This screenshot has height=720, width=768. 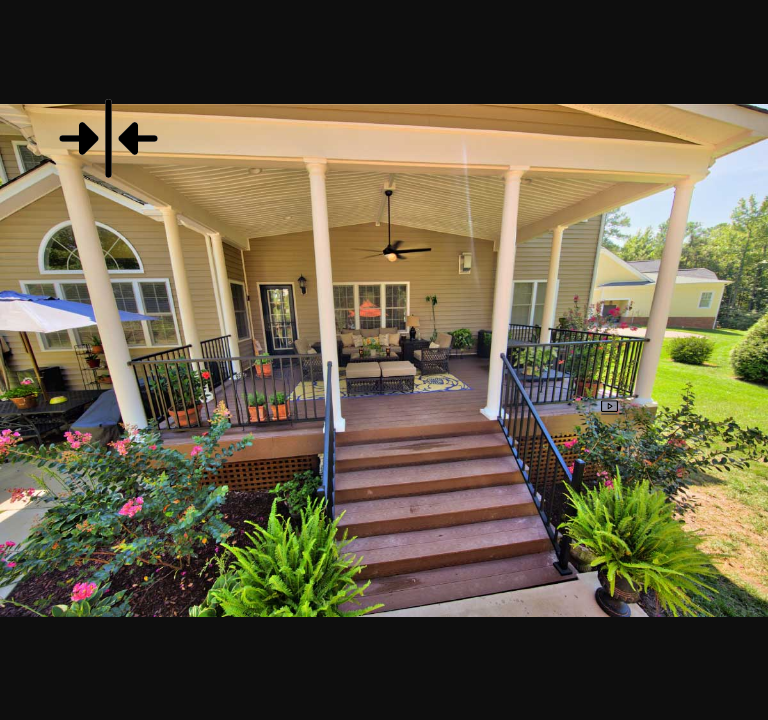 I want to click on collapse or minimize horizontal spacing, so click(x=108, y=138).